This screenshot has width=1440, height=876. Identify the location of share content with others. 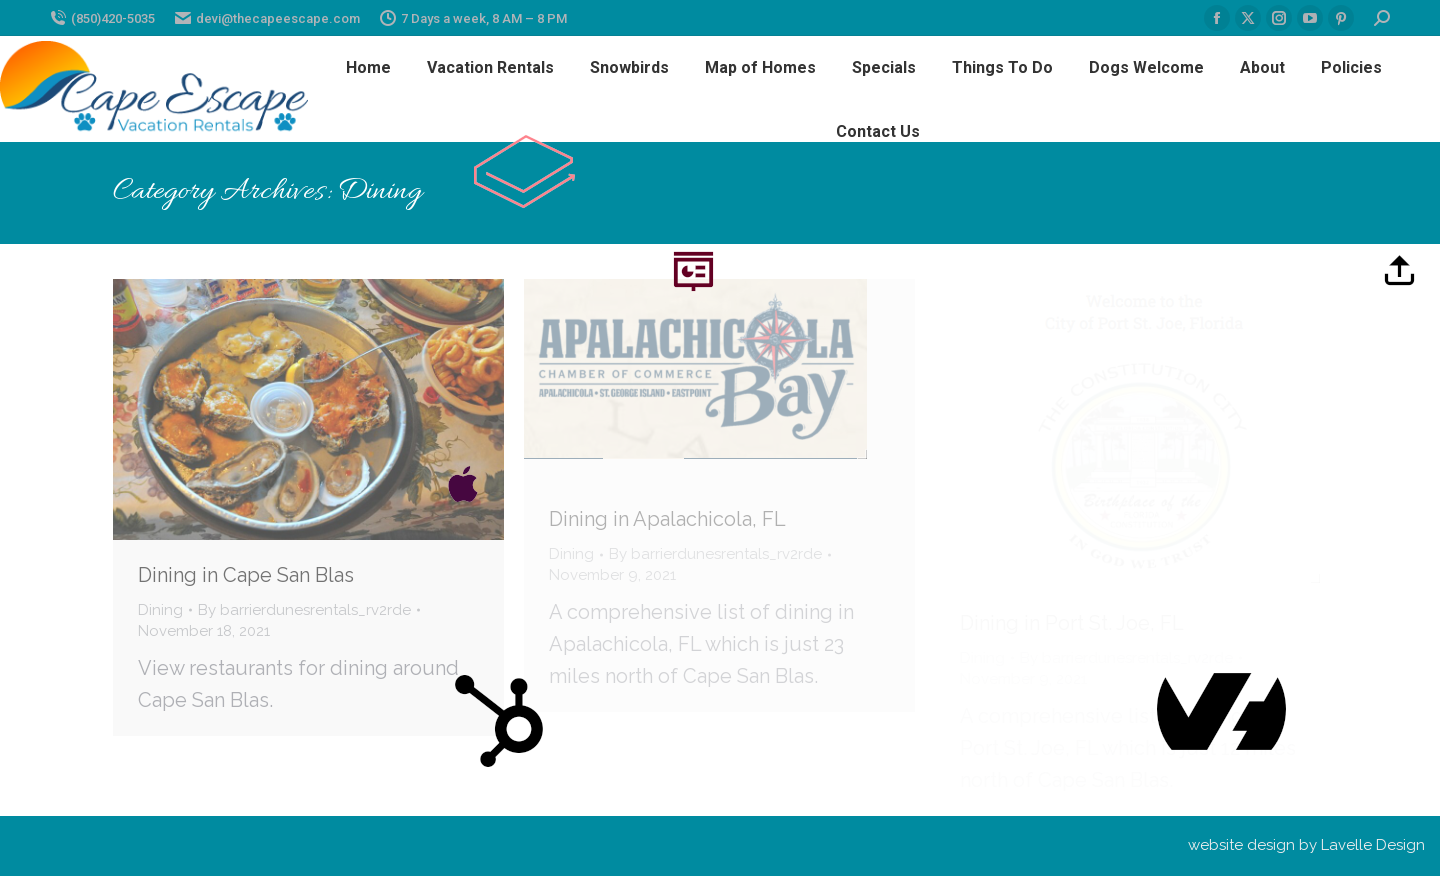
(1399, 270).